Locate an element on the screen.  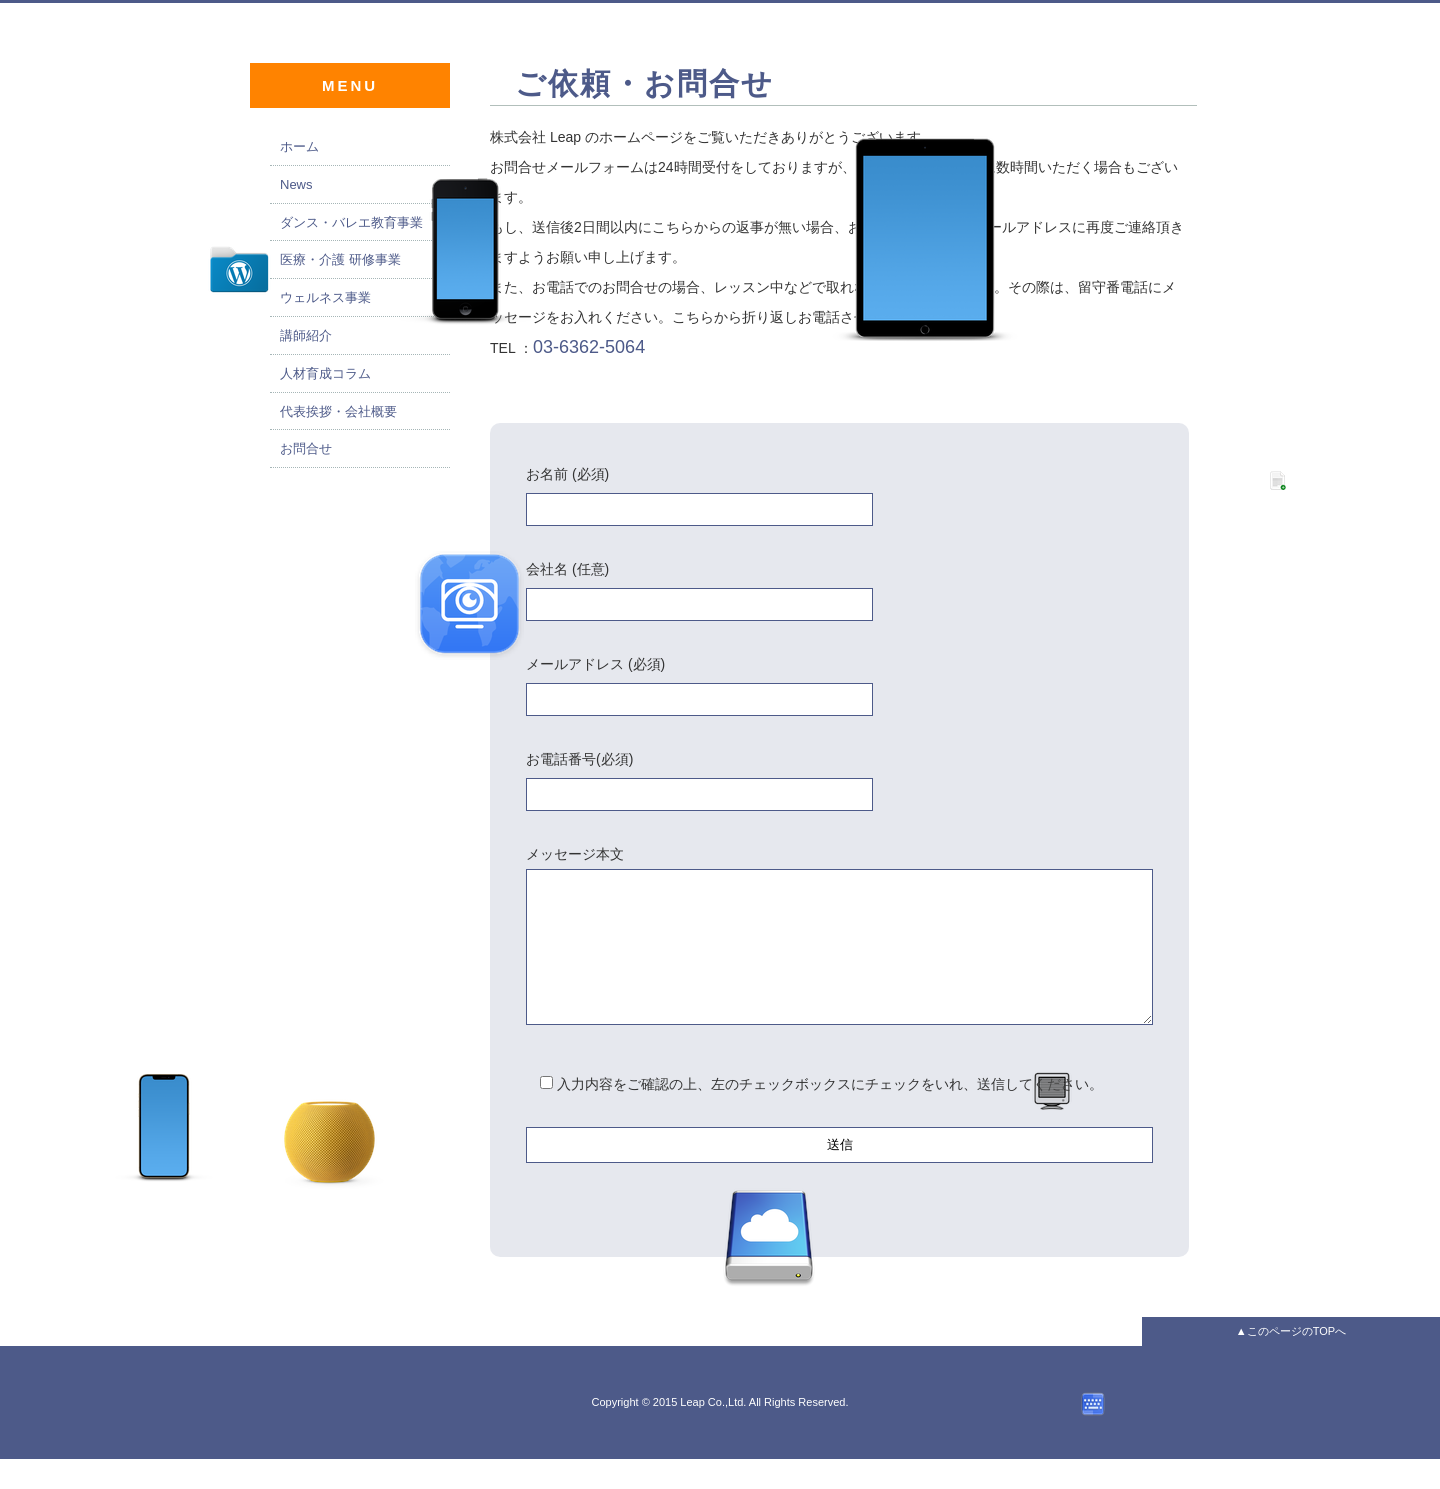
access remote desktop or screen sharing settings is located at coordinates (469, 605).